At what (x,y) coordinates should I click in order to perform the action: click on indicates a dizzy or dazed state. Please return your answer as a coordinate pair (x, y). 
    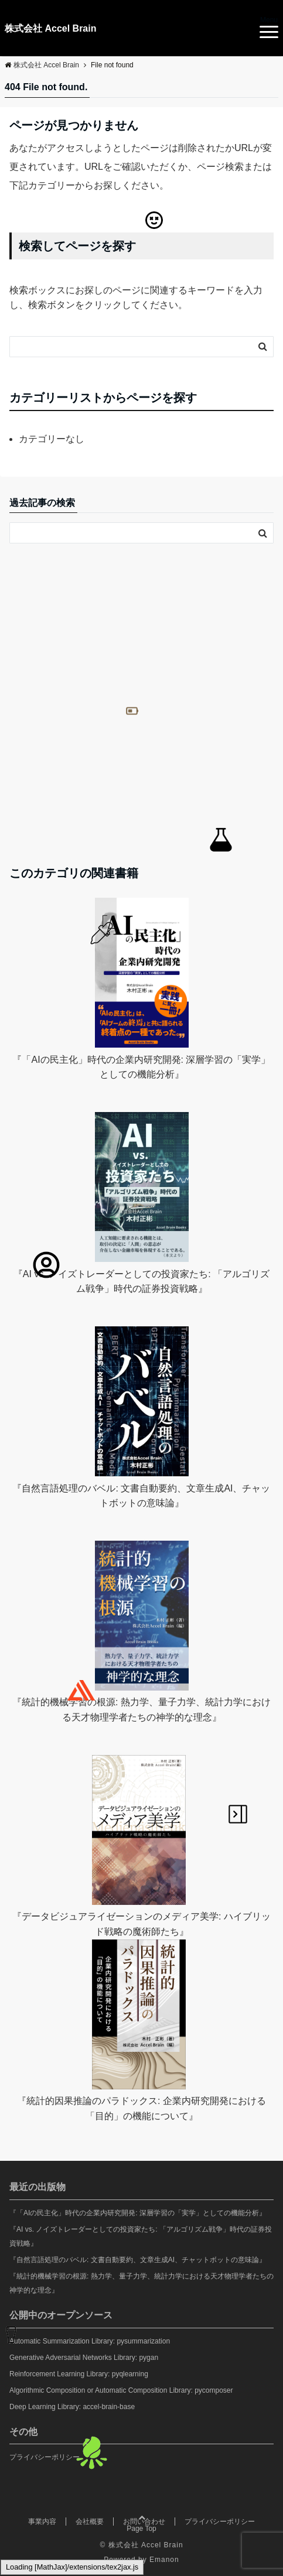
    Looking at the image, I should click on (154, 220).